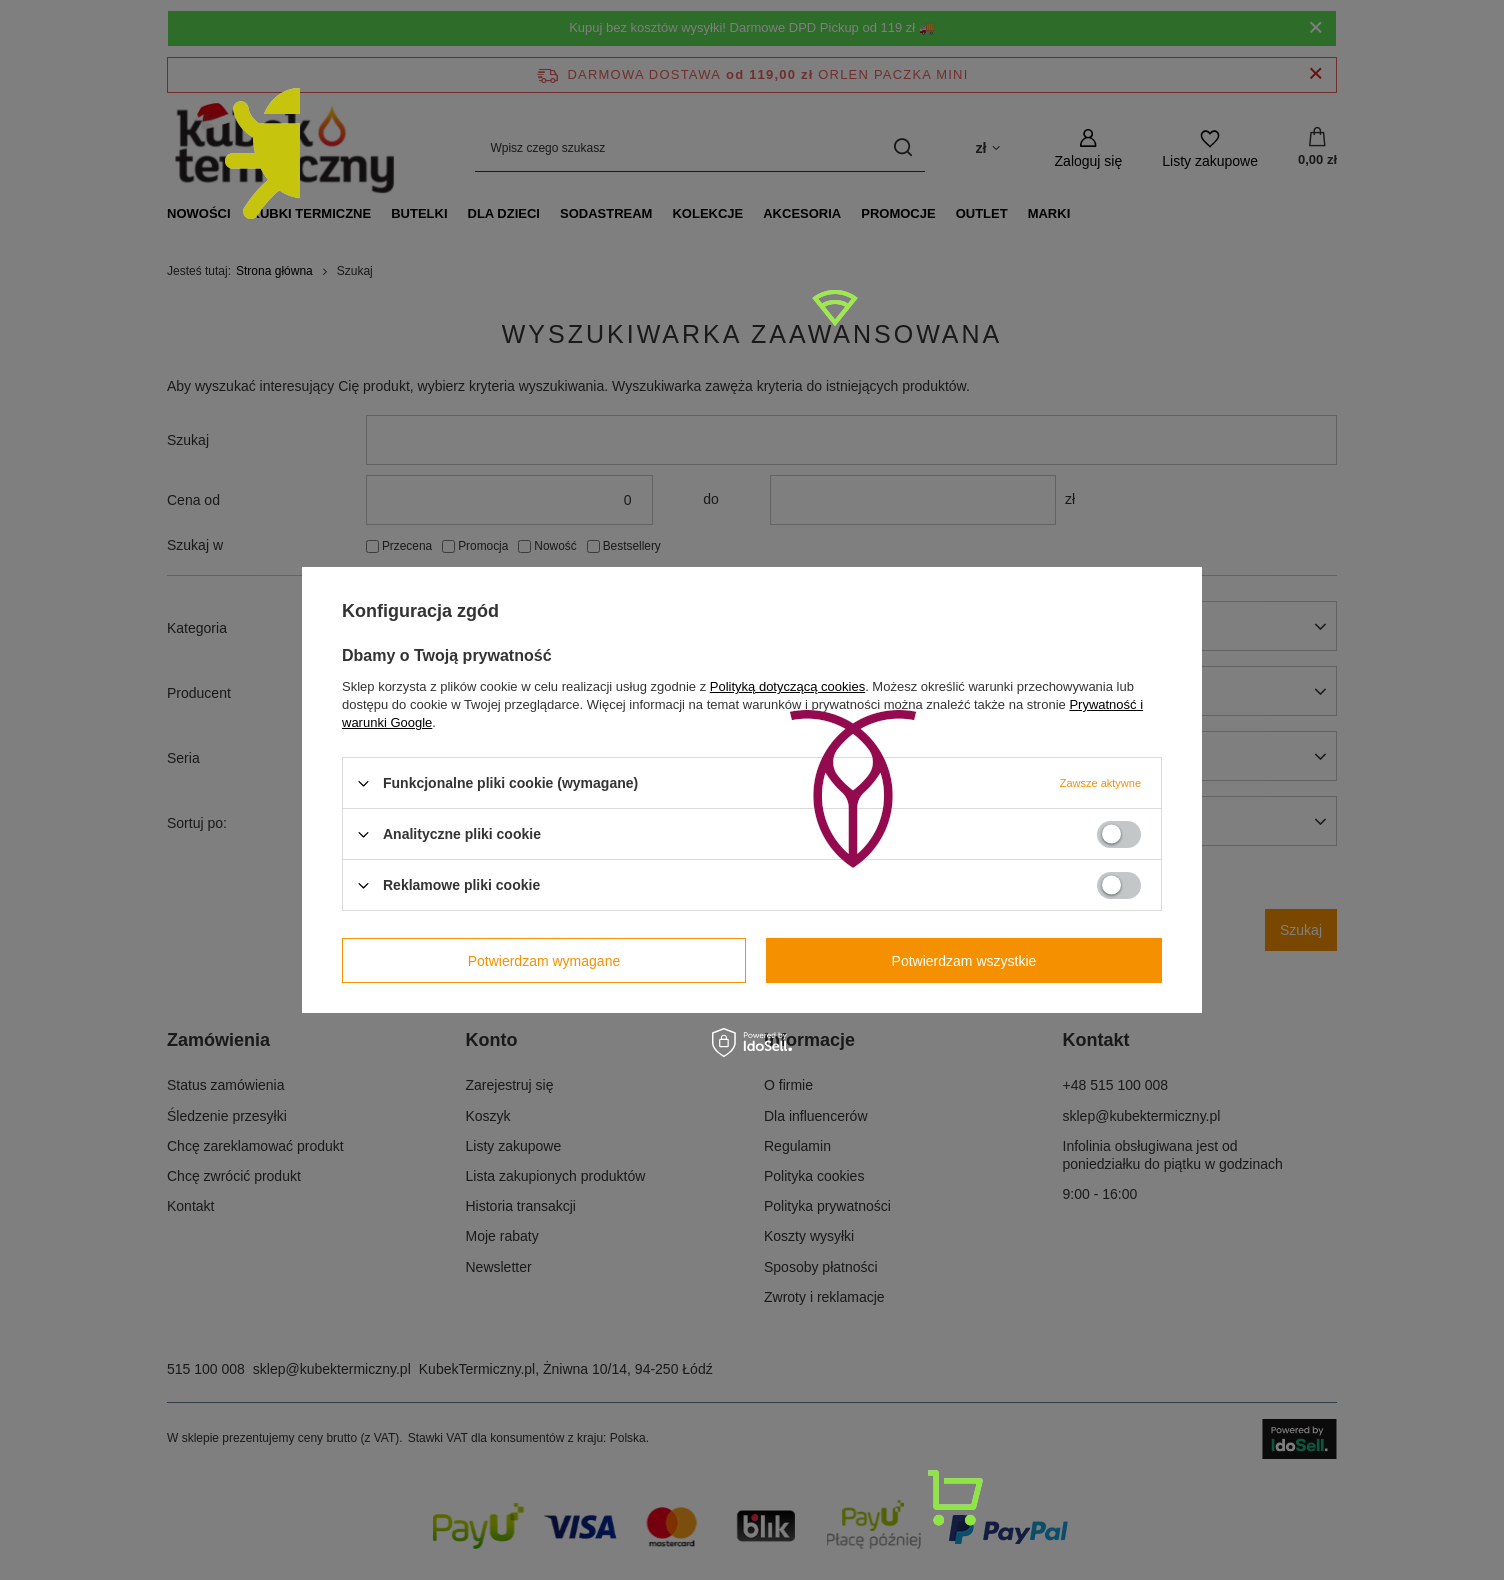 The image size is (1504, 1580). What do you see at coordinates (954, 1496) in the screenshot?
I see `view your shopping cart` at bounding box center [954, 1496].